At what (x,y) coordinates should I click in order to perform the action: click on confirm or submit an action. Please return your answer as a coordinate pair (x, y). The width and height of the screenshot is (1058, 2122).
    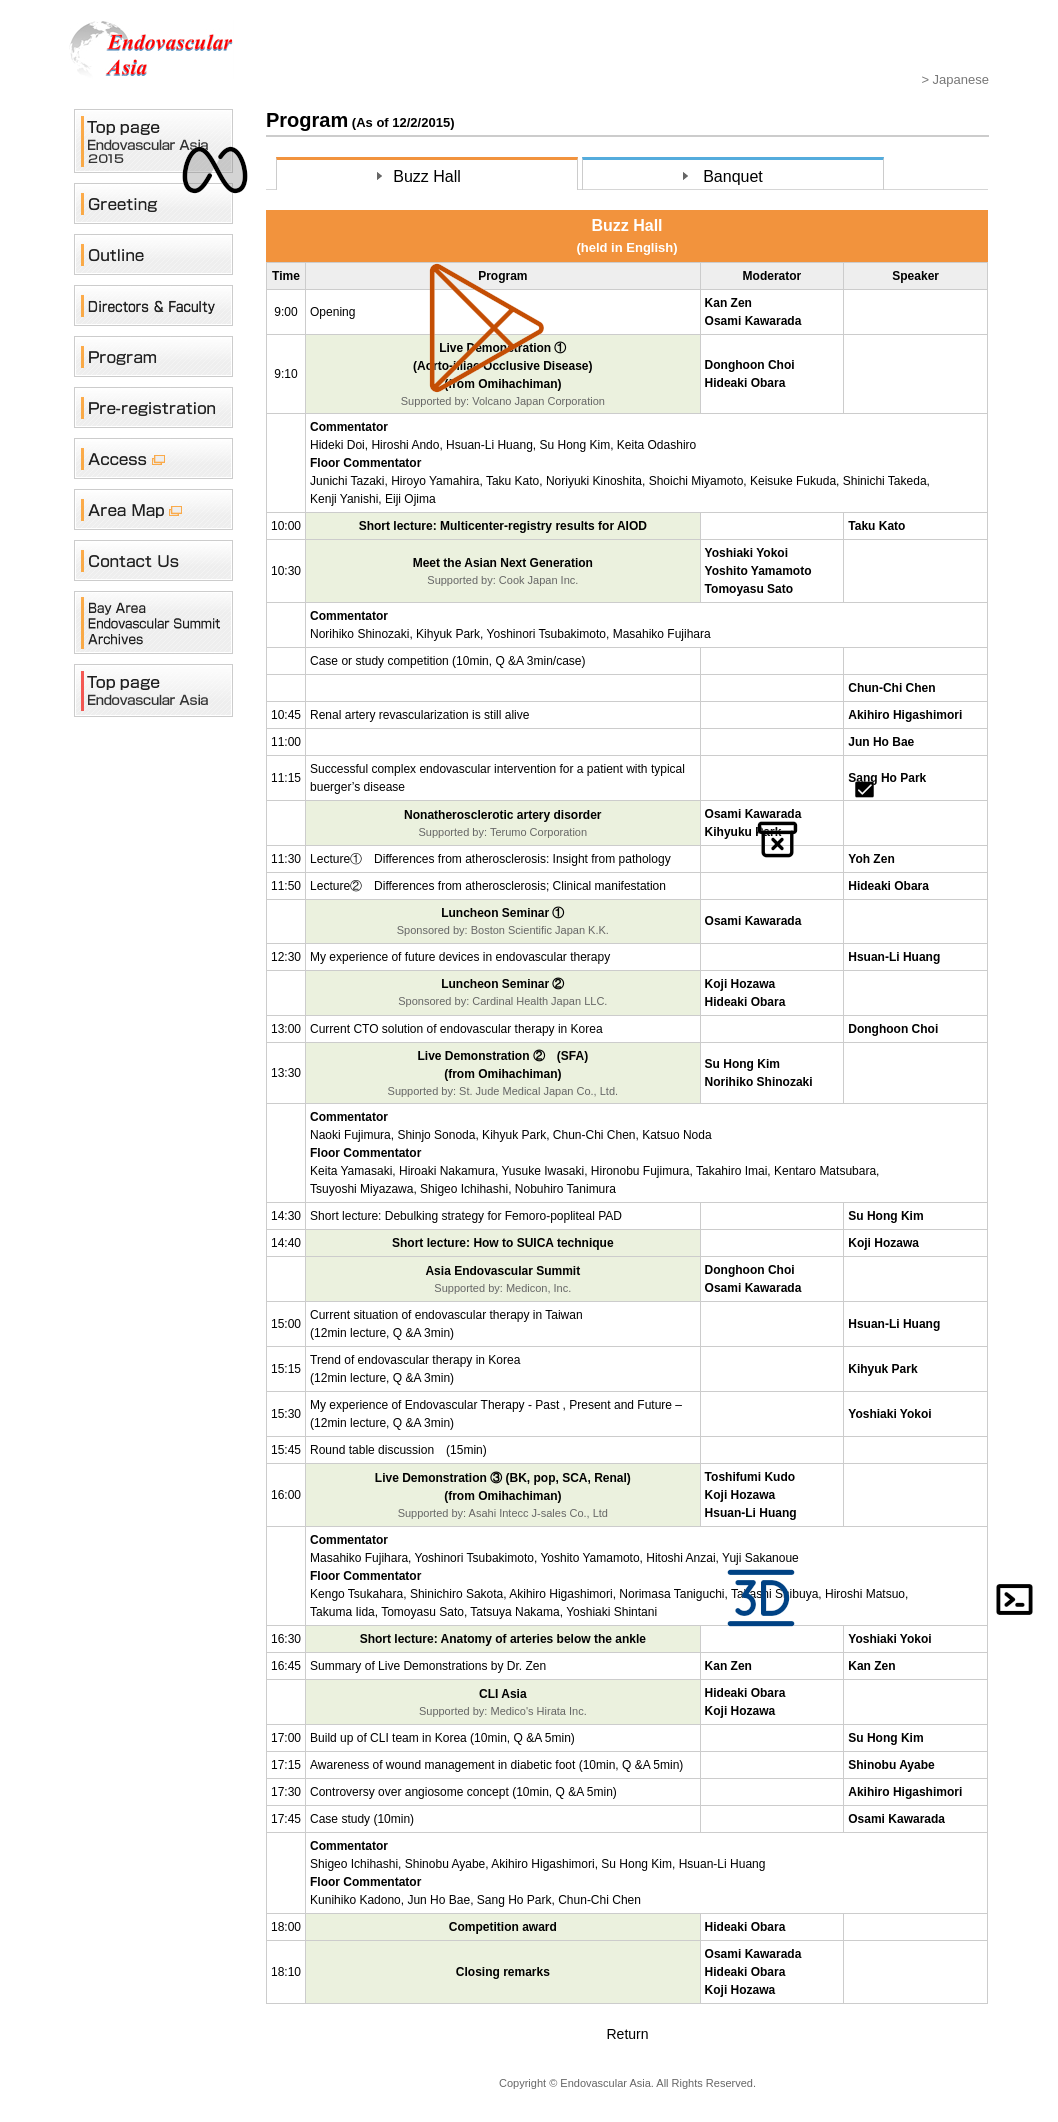
    Looking at the image, I should click on (864, 789).